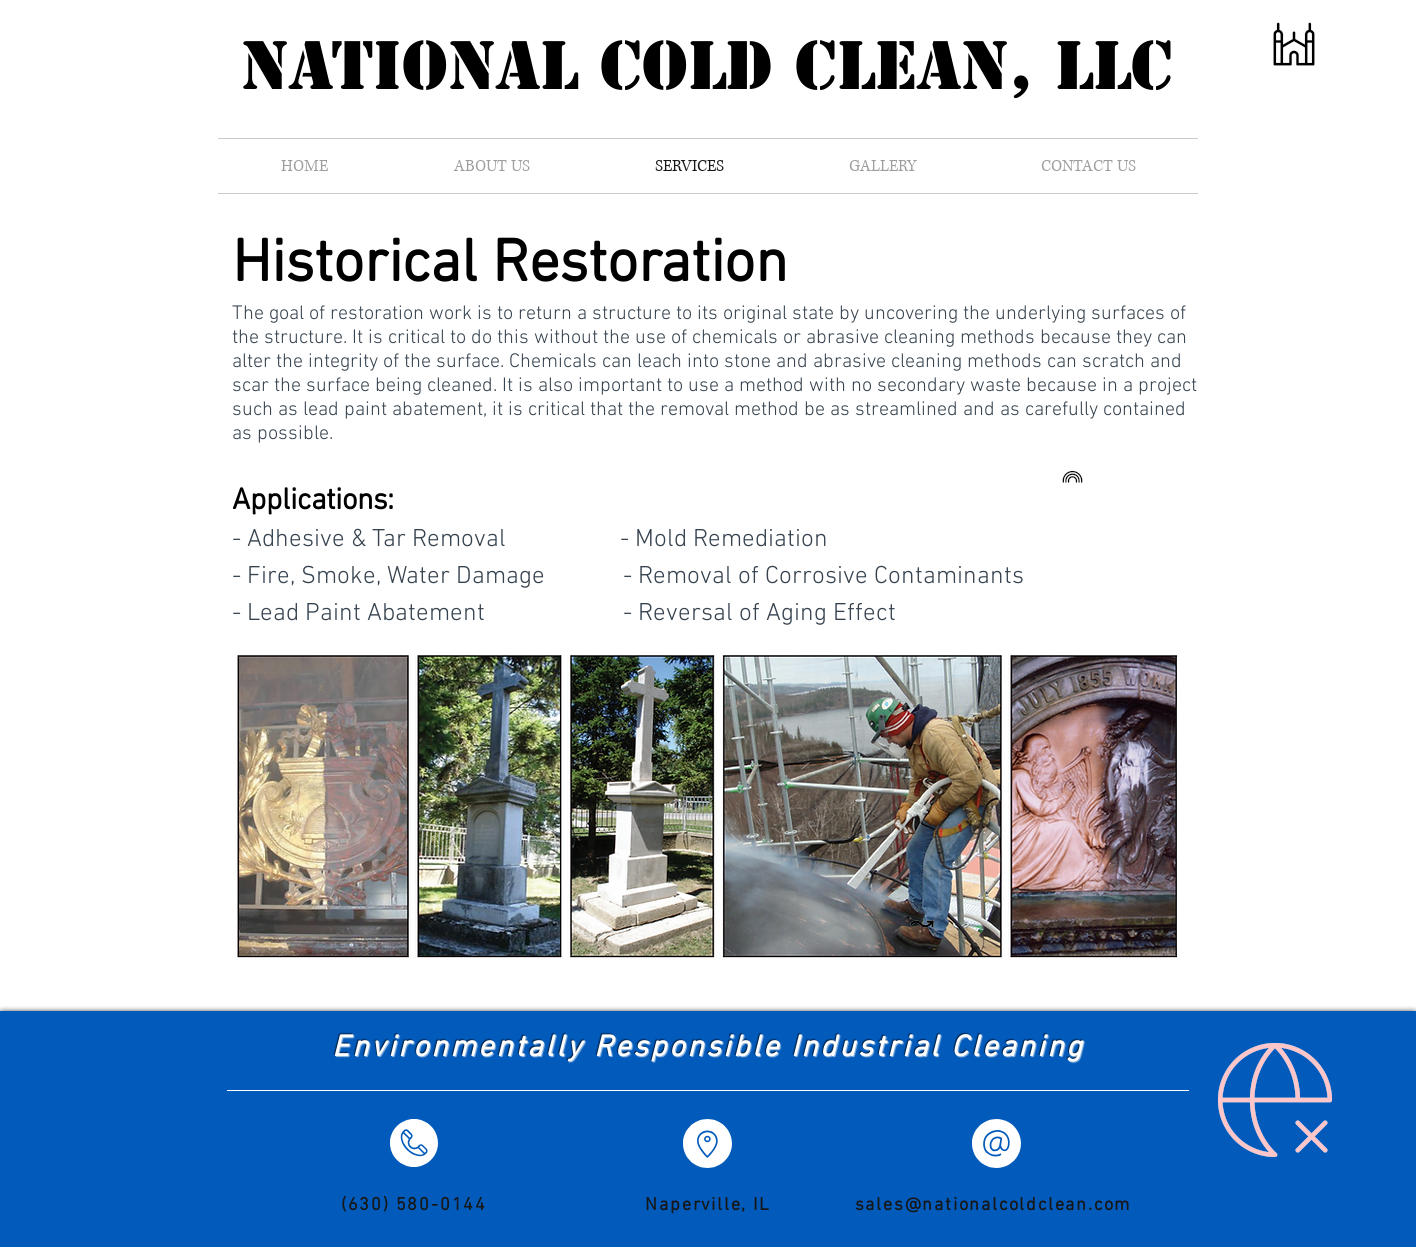 The width and height of the screenshot is (1416, 1247). Describe the element at coordinates (1072, 477) in the screenshot. I see `indicates LGBTQ+ or pride-related content` at that location.